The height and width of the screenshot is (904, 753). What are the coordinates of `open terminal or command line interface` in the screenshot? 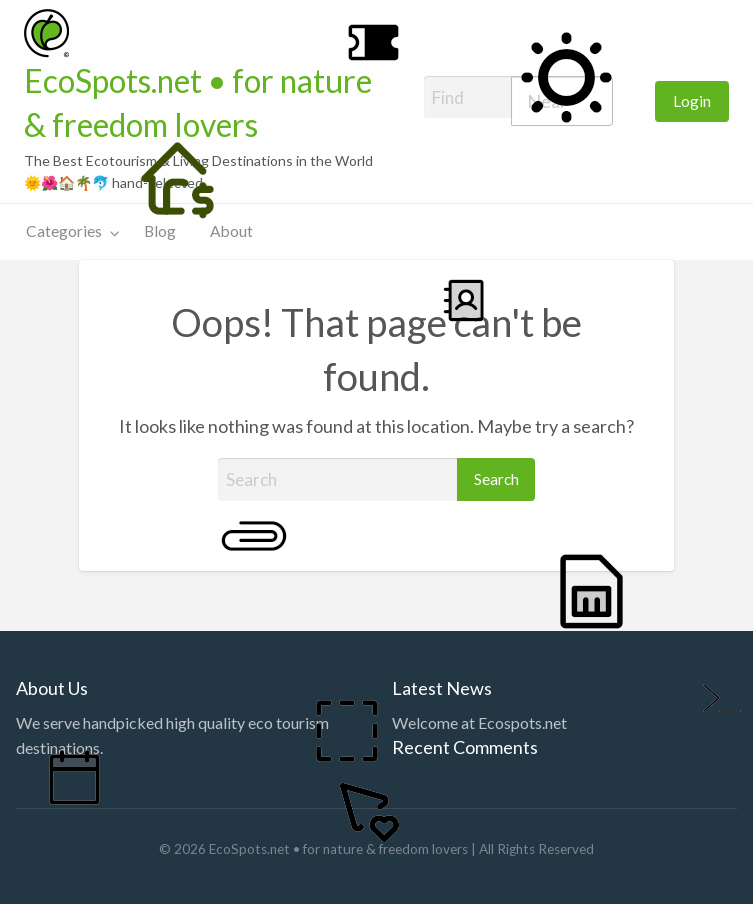 It's located at (722, 698).